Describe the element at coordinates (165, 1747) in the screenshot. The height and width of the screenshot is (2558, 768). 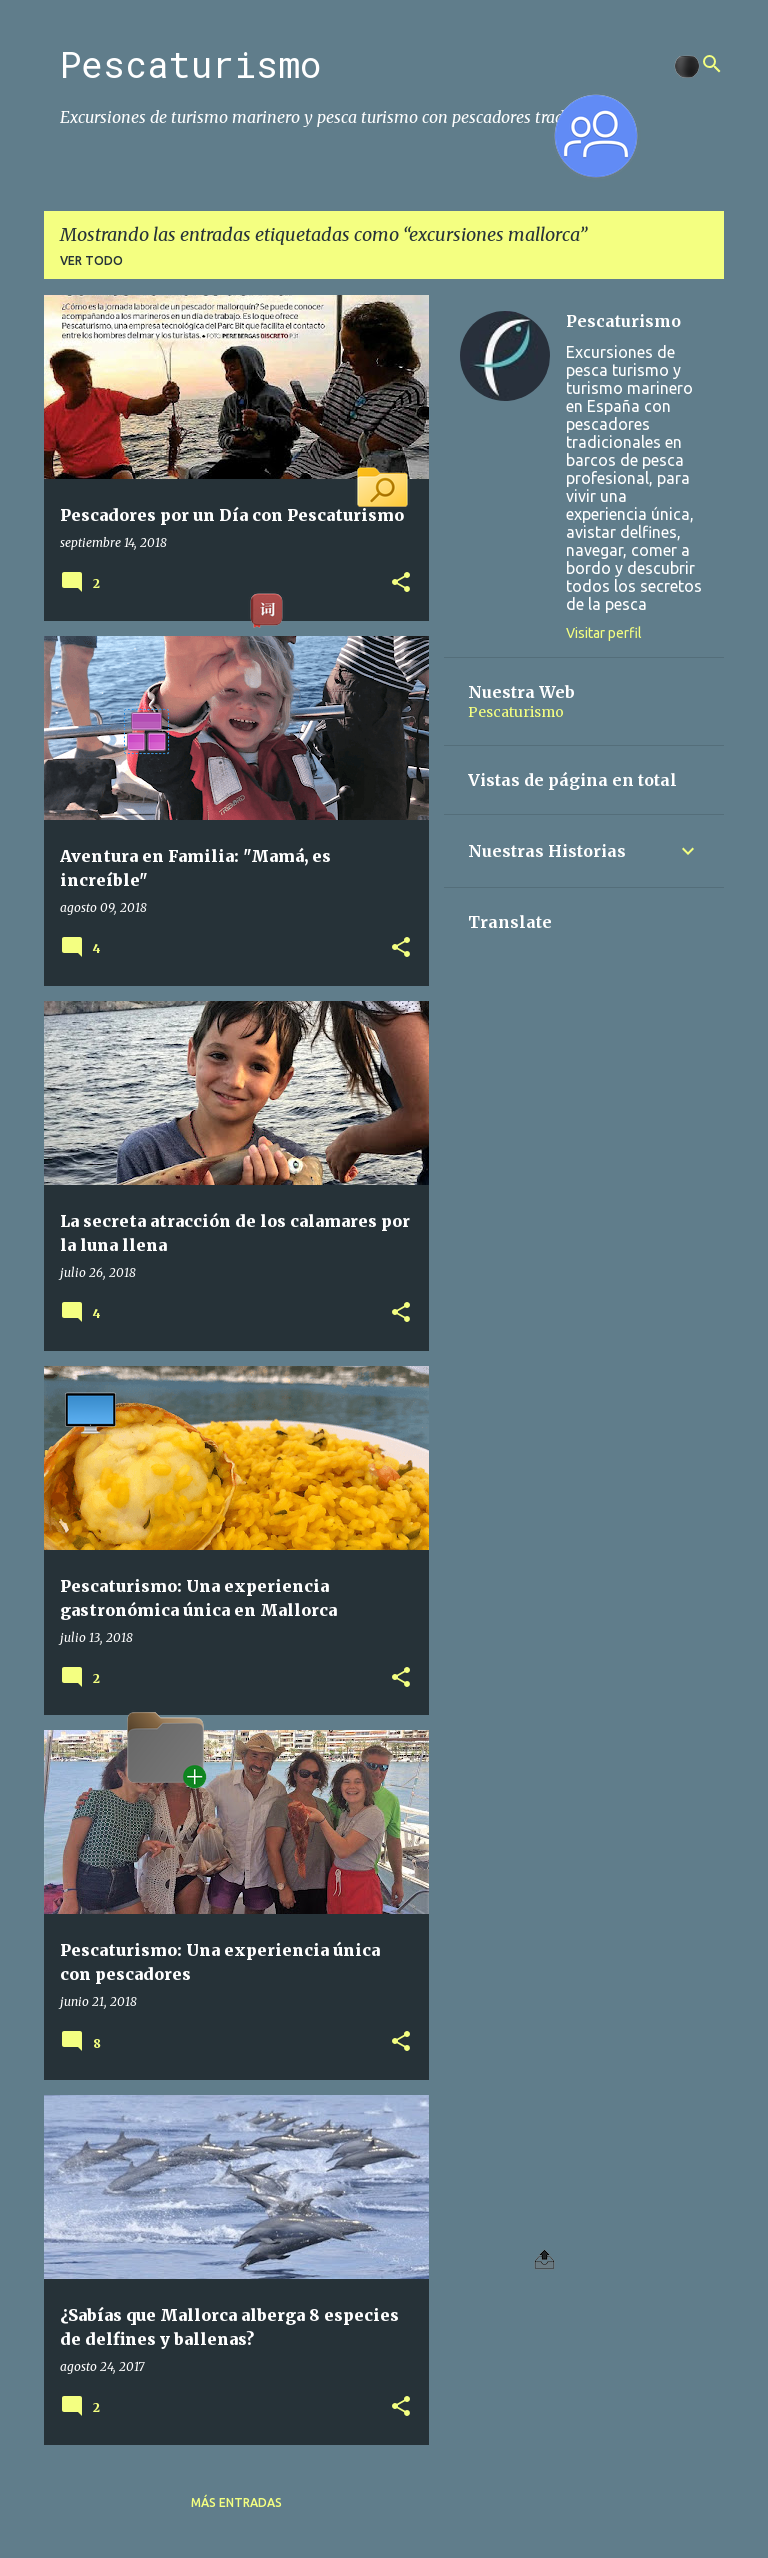
I see `create a new folder` at that location.